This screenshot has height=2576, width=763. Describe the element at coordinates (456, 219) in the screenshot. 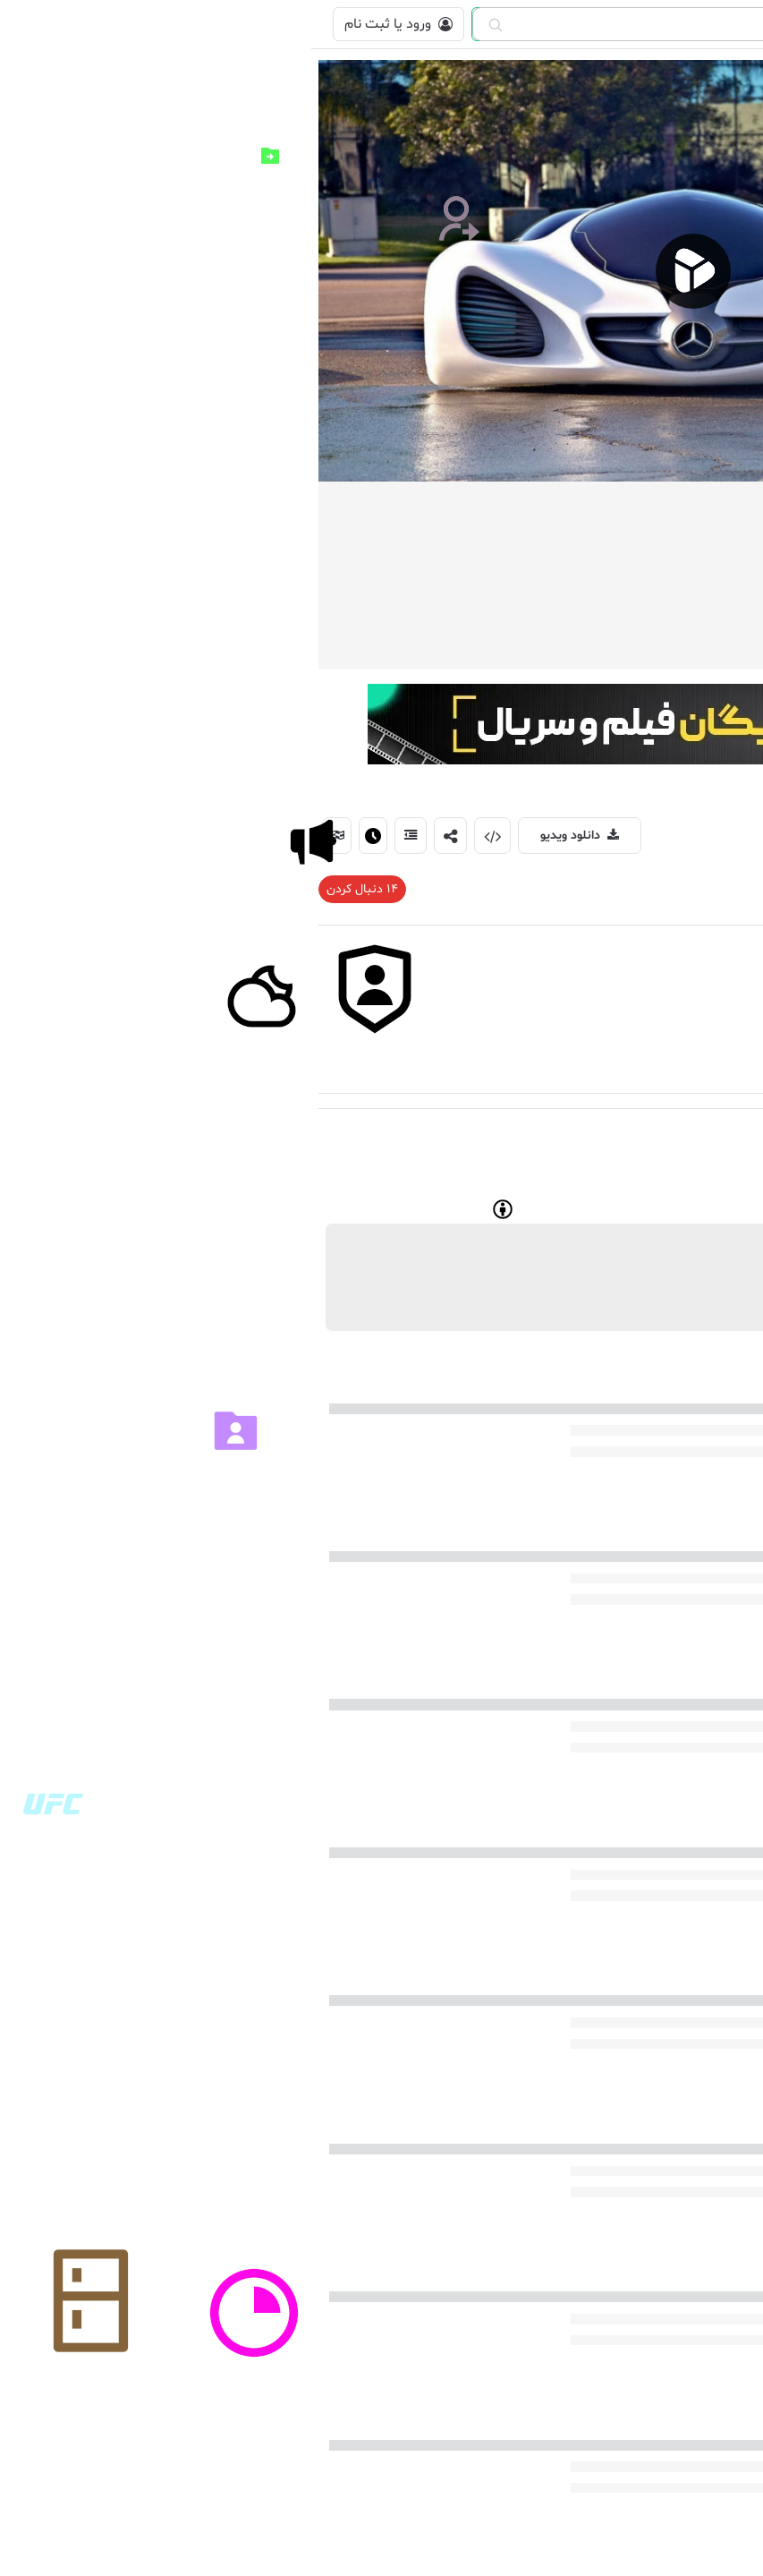

I see `share user profile with others` at that location.